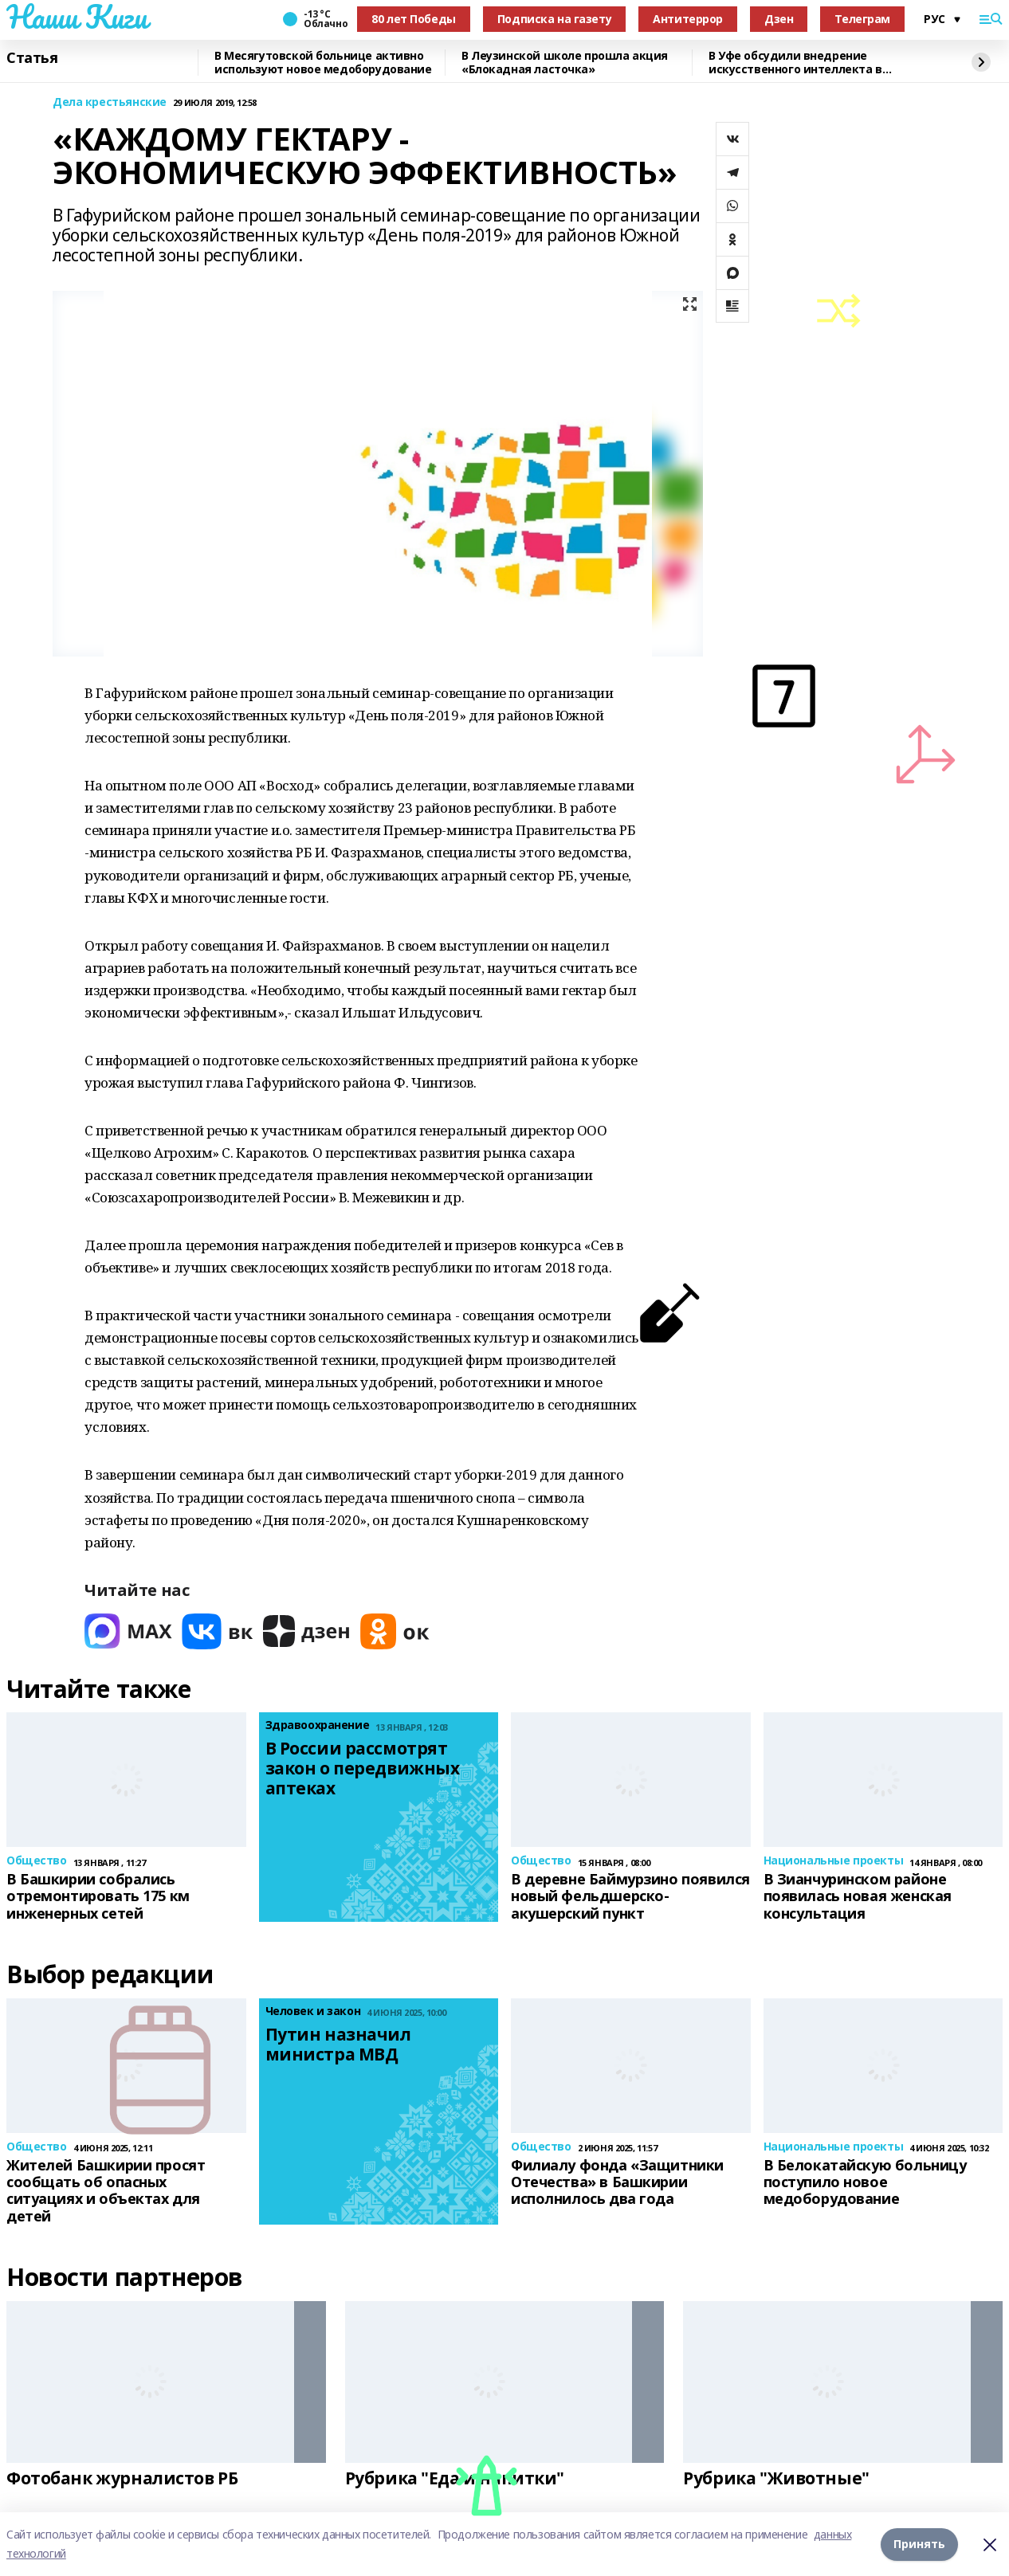 Image resolution: width=1009 pixels, height=2576 pixels. What do you see at coordinates (838, 311) in the screenshot?
I see `shuffle playlist or queue order` at bounding box center [838, 311].